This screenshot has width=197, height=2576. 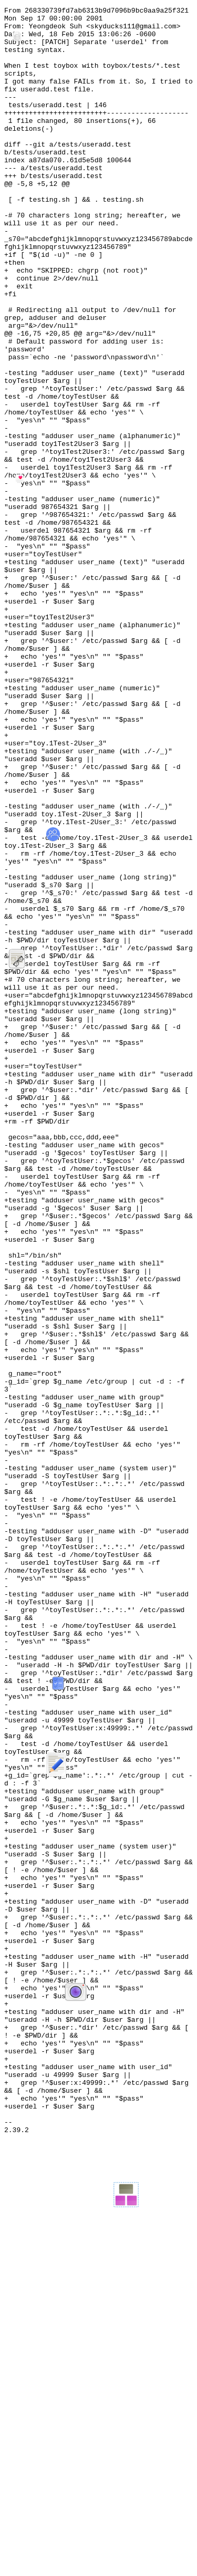 What do you see at coordinates (17, 36) in the screenshot?
I see `open a database file` at bounding box center [17, 36].